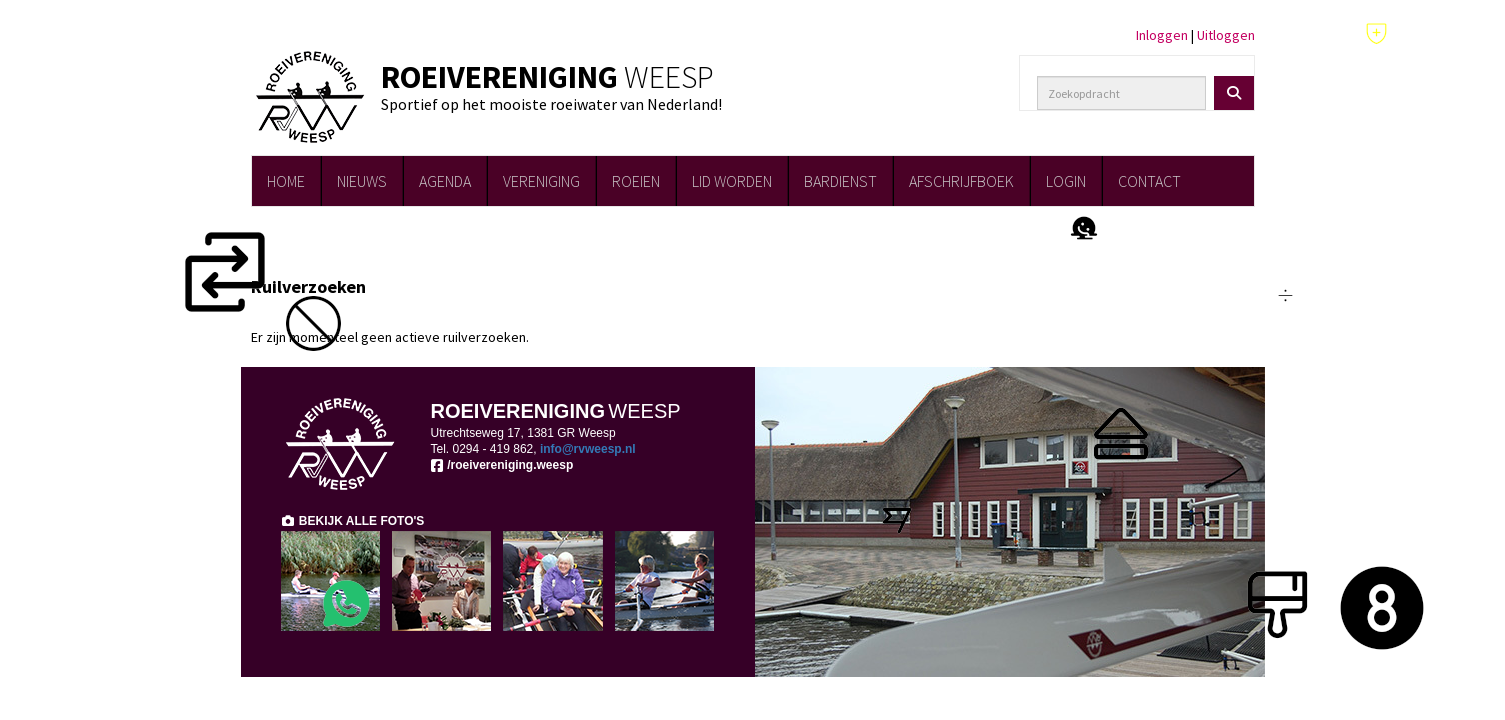  Describe the element at coordinates (1376, 32) in the screenshot. I see `add new security protection` at that location.